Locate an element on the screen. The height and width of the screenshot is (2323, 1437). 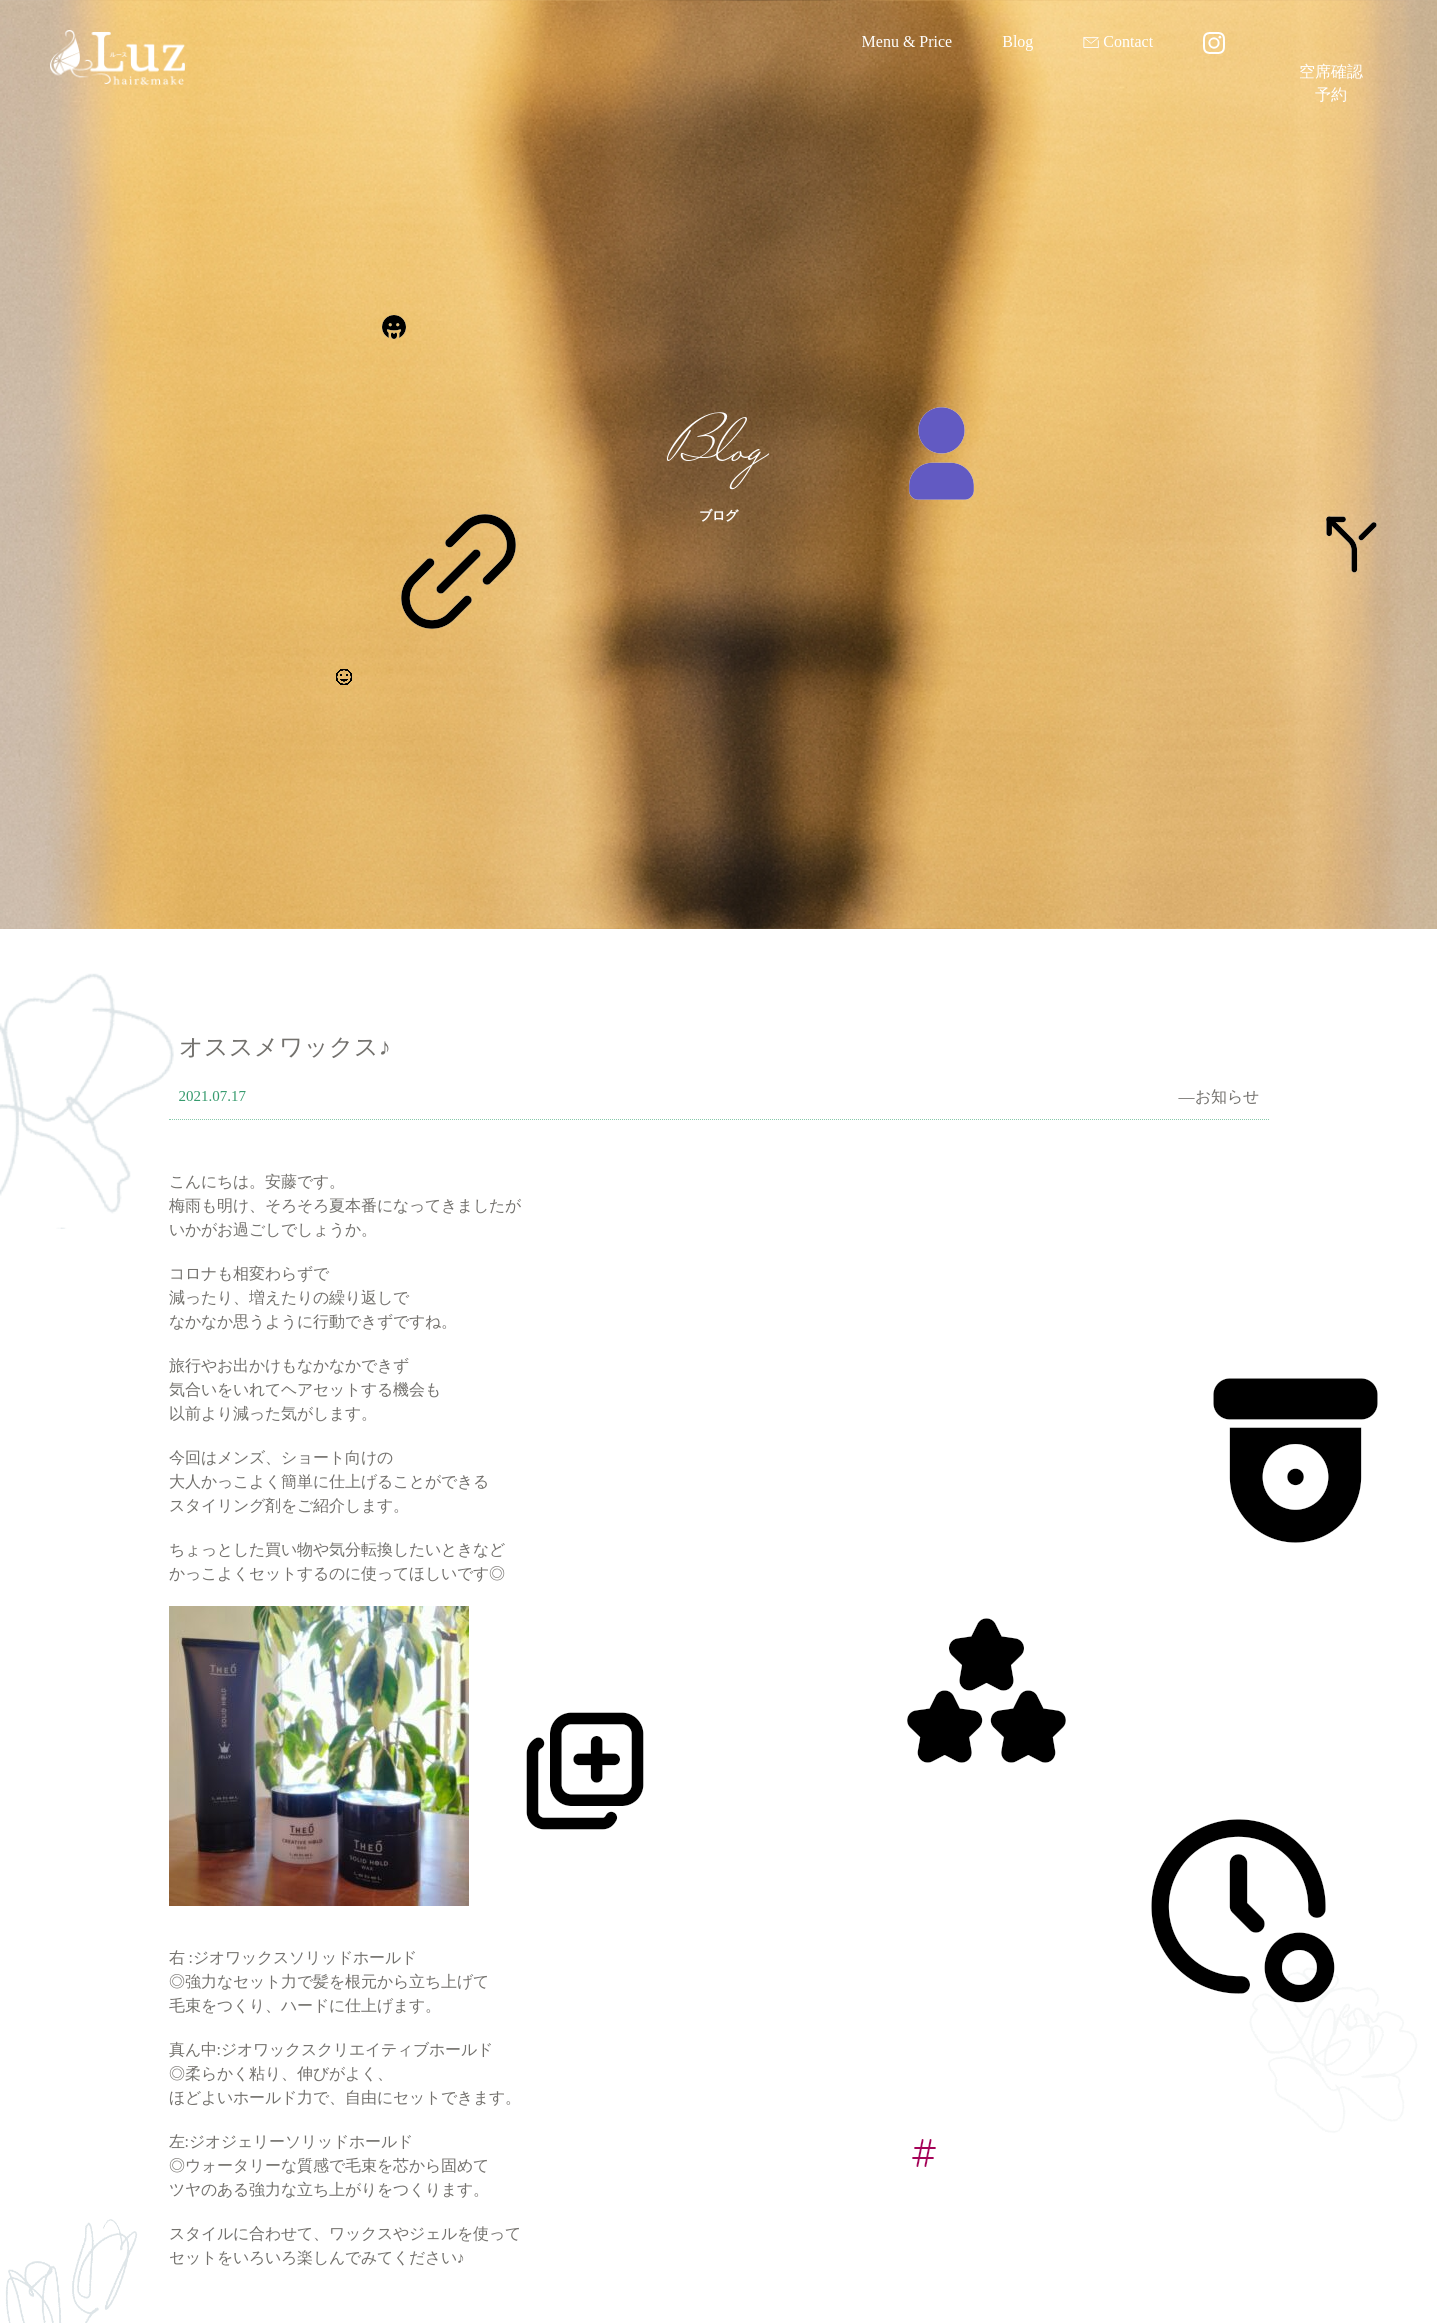
add or search hashtags is located at coordinates (924, 2153).